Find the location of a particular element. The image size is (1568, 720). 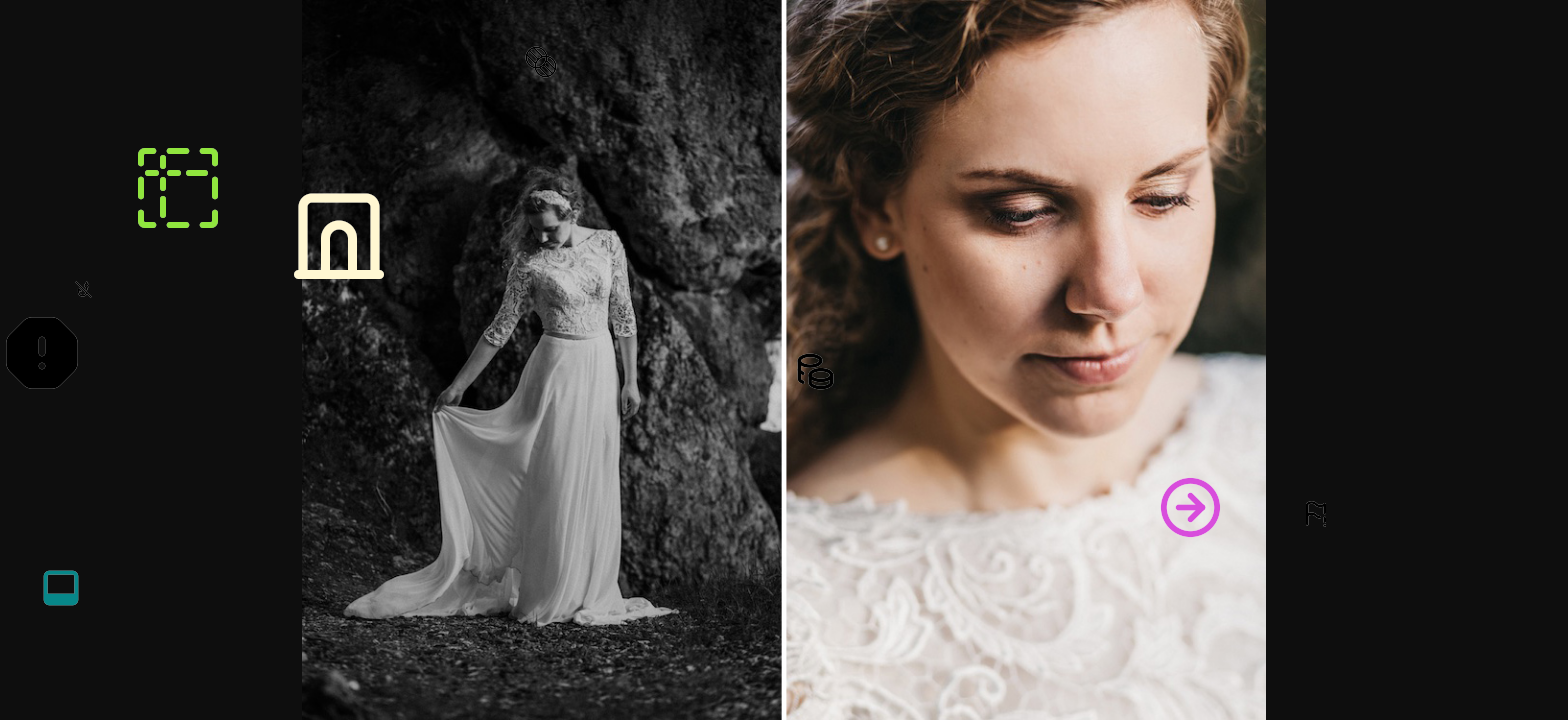

view building or property details is located at coordinates (339, 234).